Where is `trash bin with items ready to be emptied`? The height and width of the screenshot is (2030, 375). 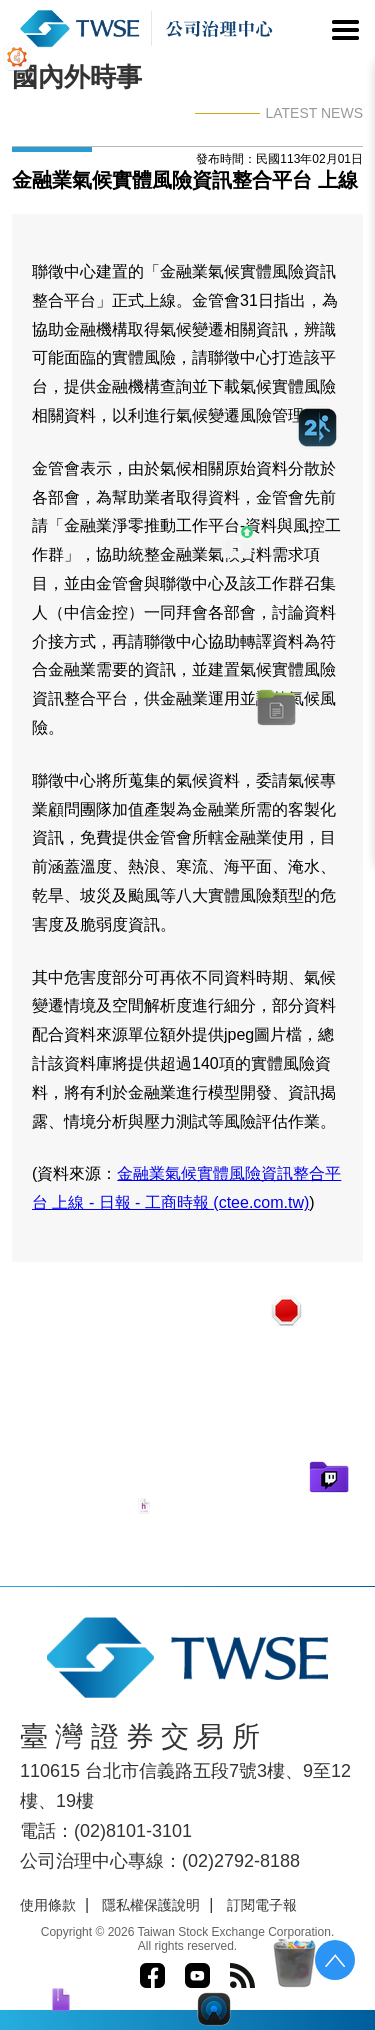
trash bin with items ready to be emptied is located at coordinates (294, 1963).